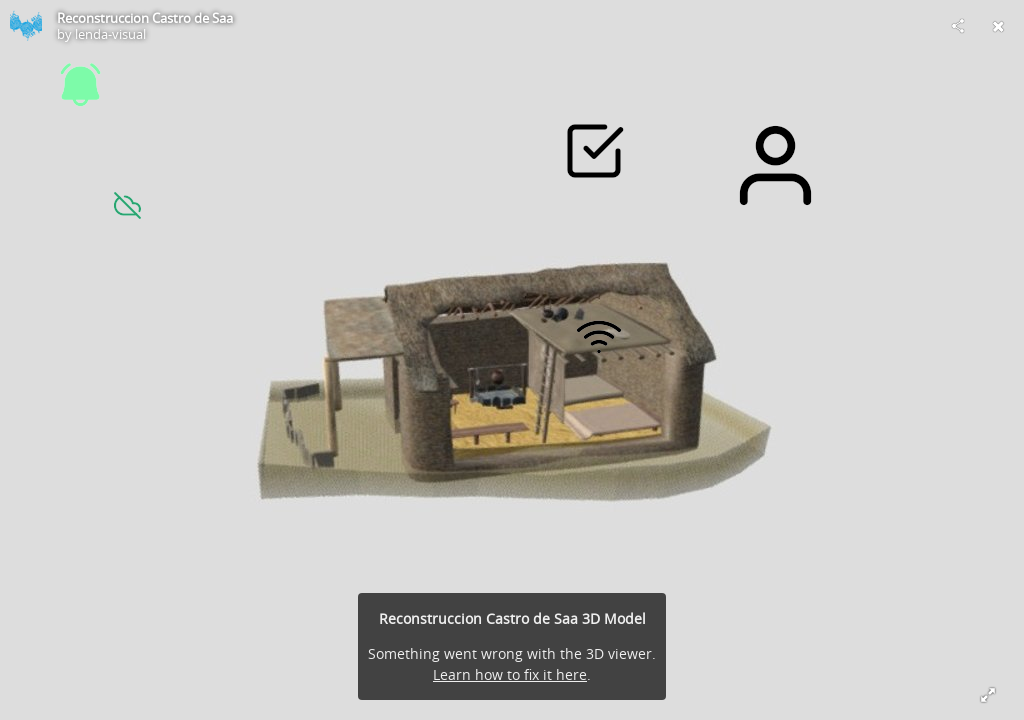 Image resolution: width=1024 pixels, height=720 pixels. What do you see at coordinates (80, 85) in the screenshot?
I see `indicates new notifications or alerts` at bounding box center [80, 85].